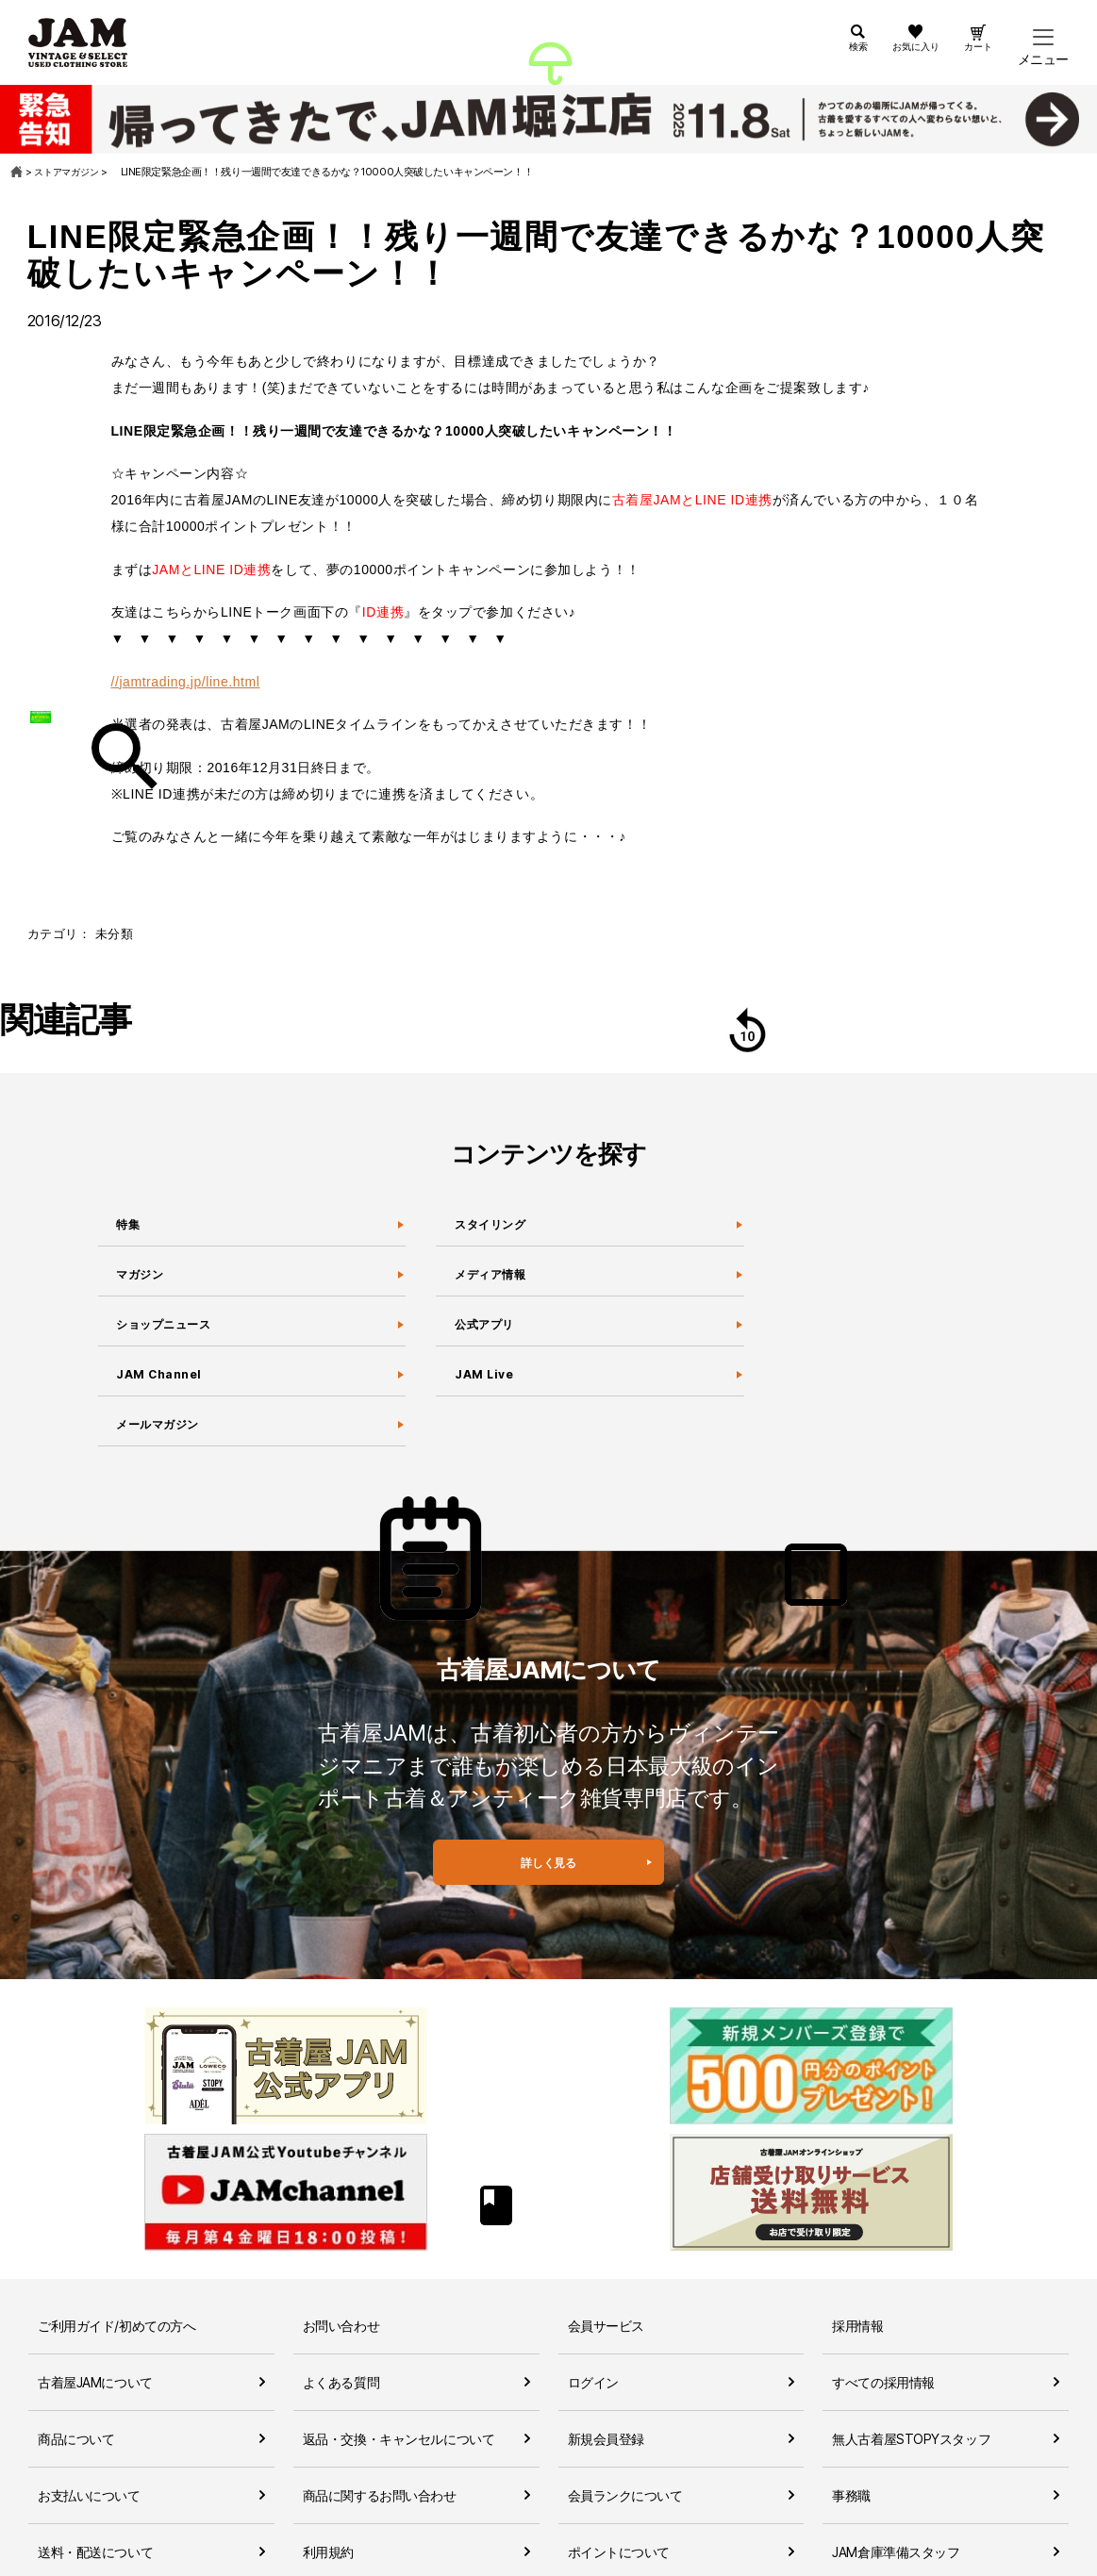 This screenshot has width=1097, height=2576. Describe the element at coordinates (550, 63) in the screenshot. I see `view weather protection or rain forecast` at that location.